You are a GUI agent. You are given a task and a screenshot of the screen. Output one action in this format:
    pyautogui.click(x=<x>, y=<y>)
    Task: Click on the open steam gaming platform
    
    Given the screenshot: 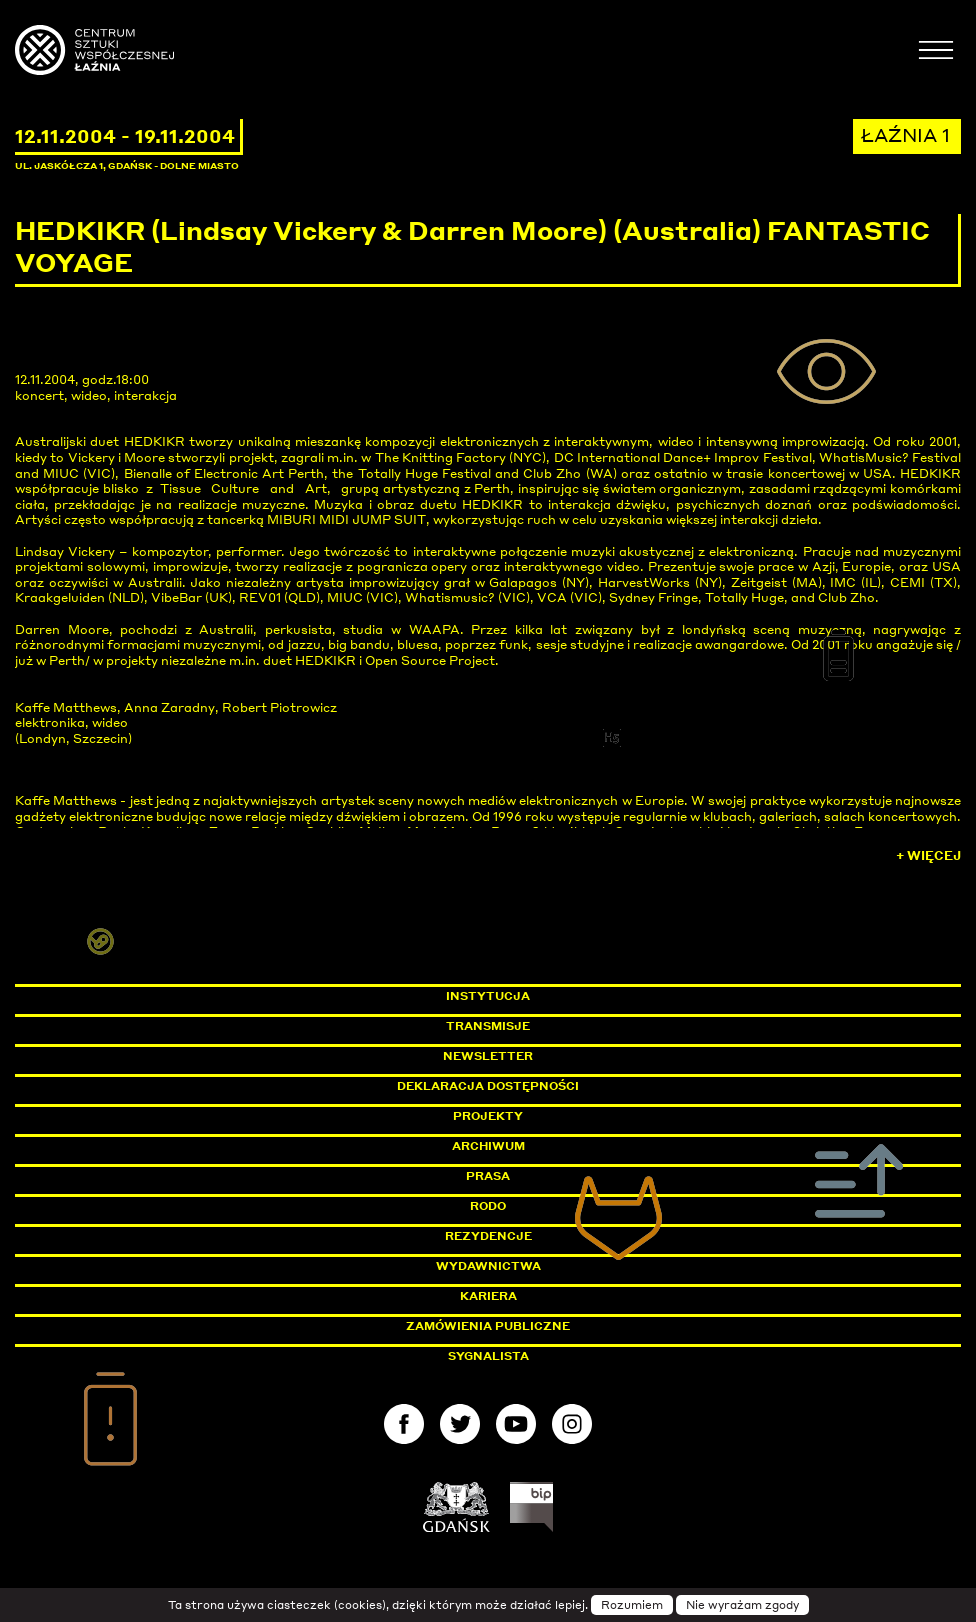 What is the action you would take?
    pyautogui.click(x=100, y=941)
    